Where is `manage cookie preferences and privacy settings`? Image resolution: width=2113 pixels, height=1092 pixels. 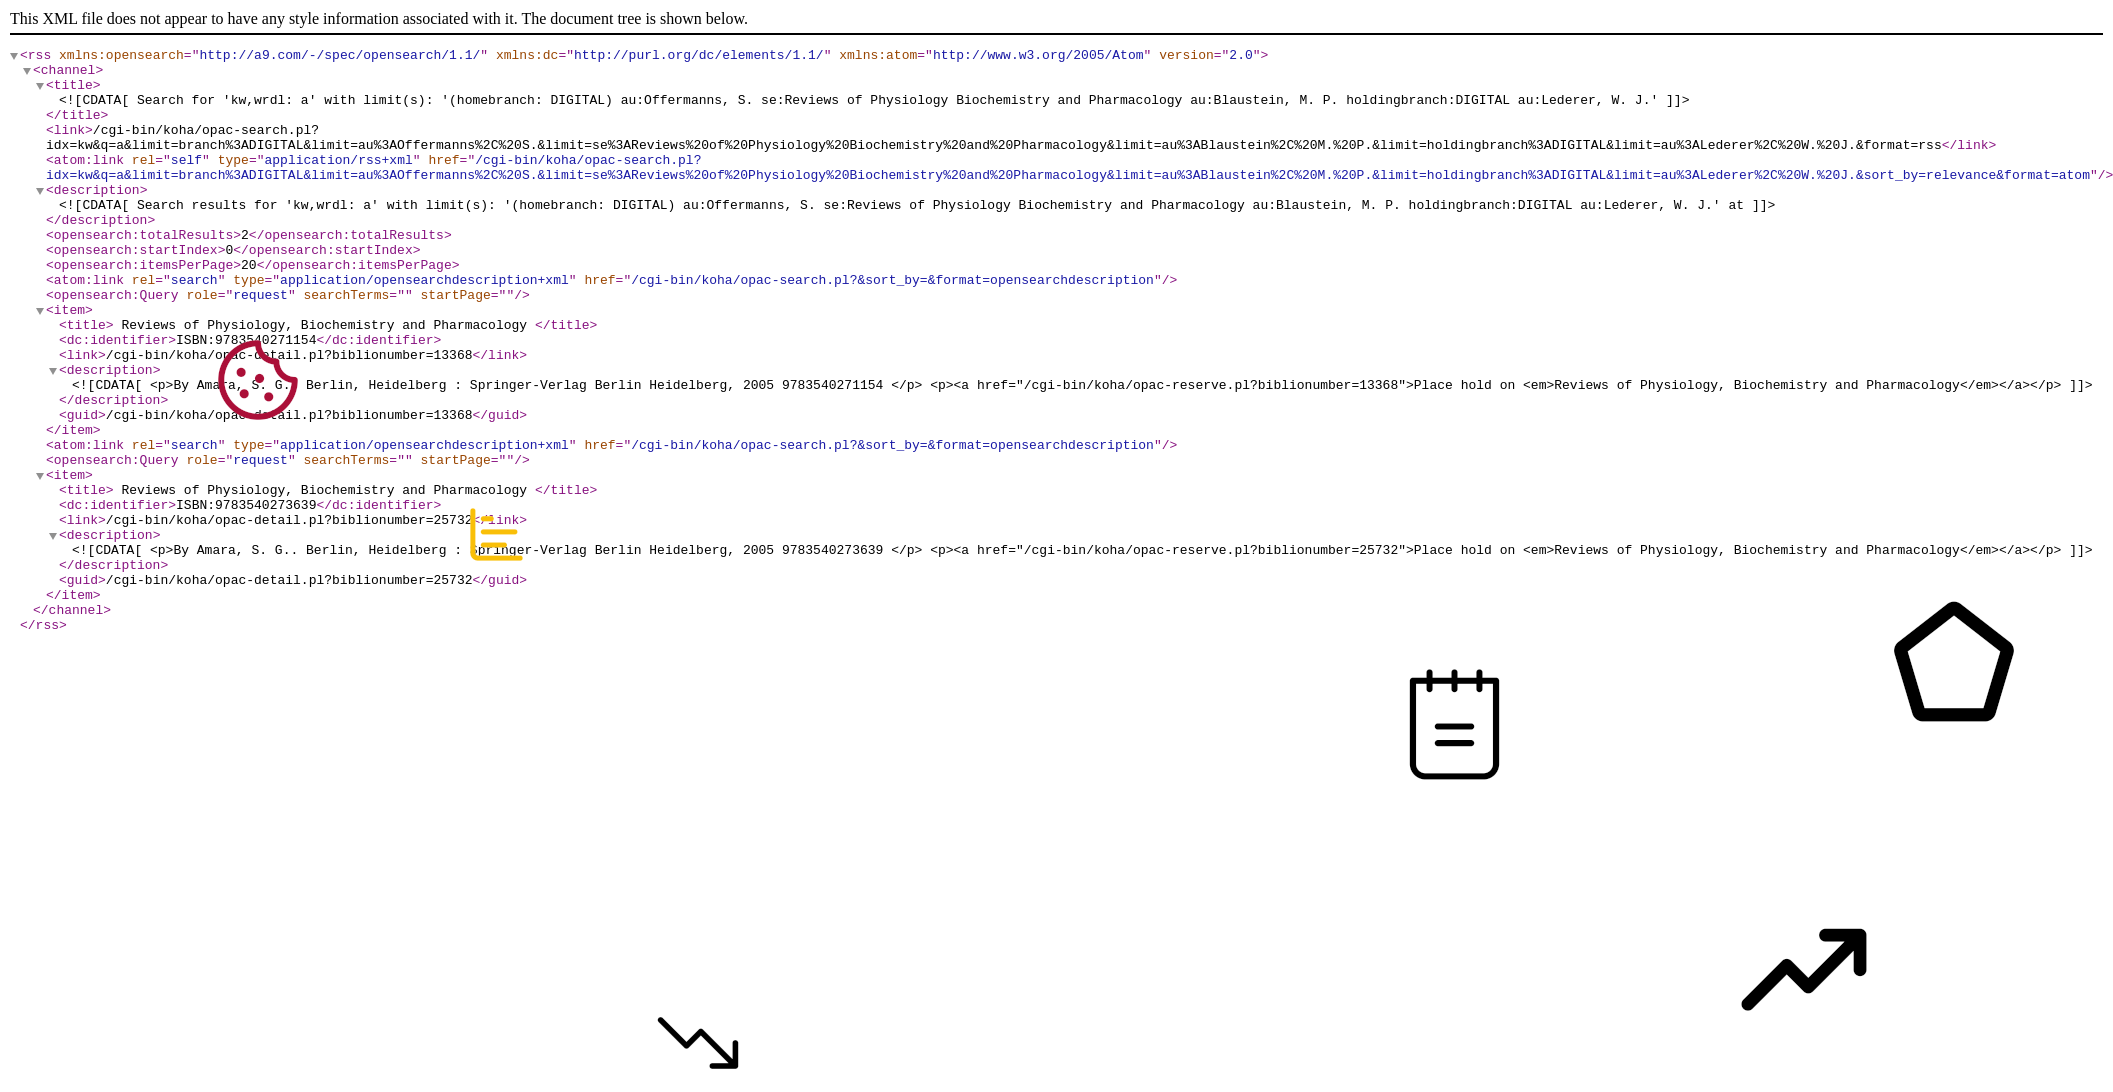
manage cookie preferences and privacy settings is located at coordinates (258, 380).